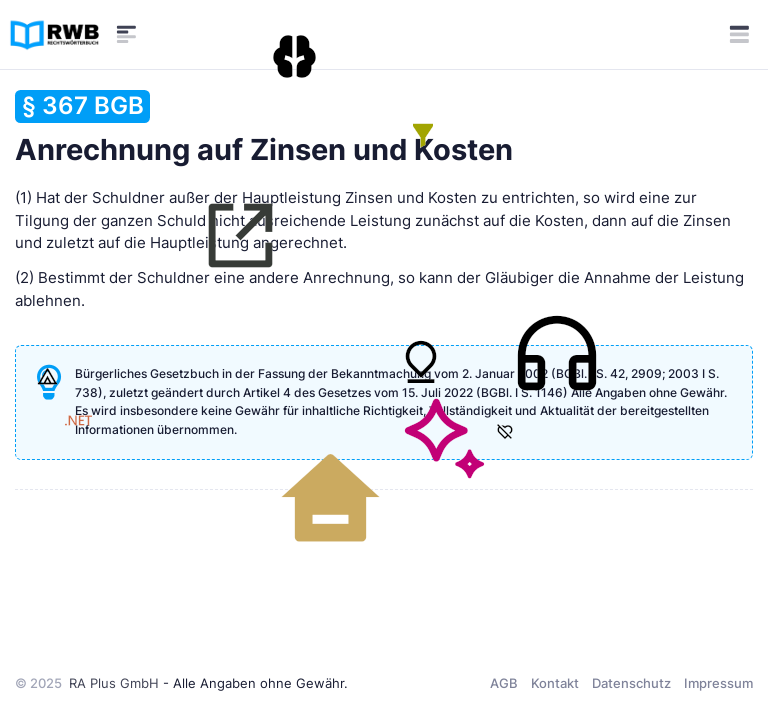 This screenshot has height=720, width=768. What do you see at coordinates (505, 432) in the screenshot?
I see `dislike or remove from favorites` at bounding box center [505, 432].